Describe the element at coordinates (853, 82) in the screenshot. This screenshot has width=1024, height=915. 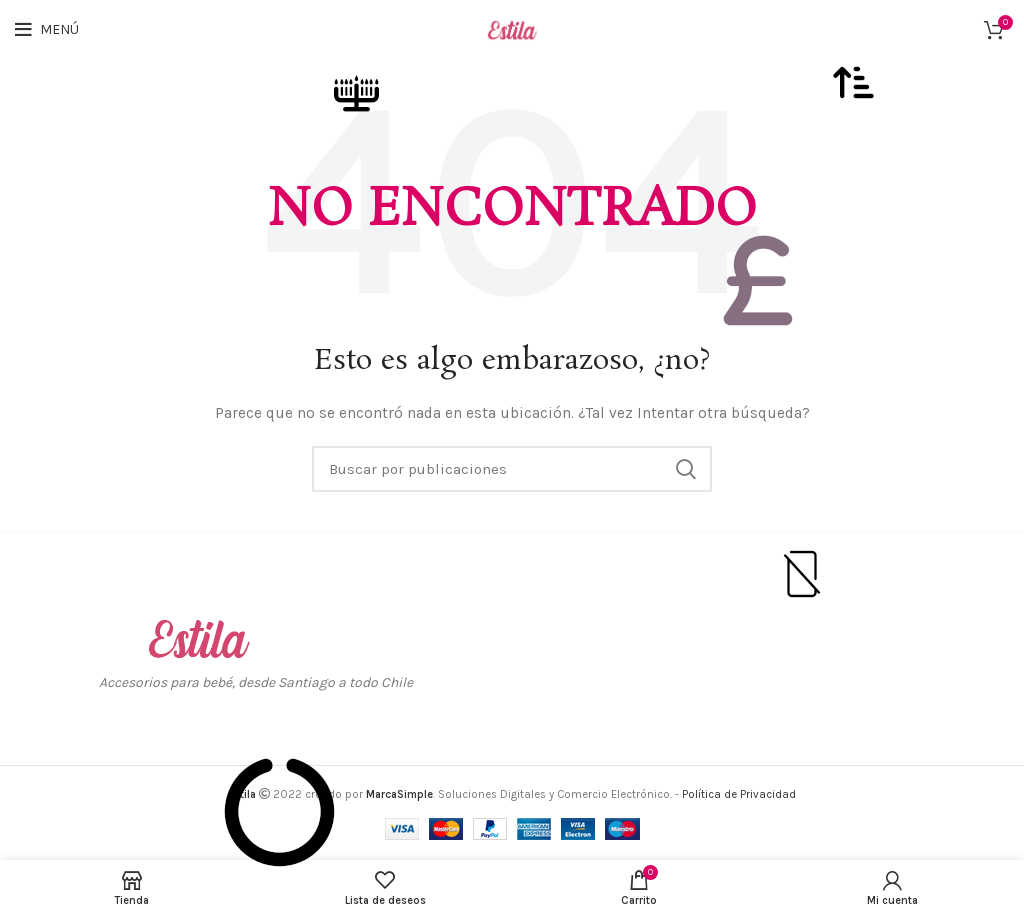
I see `sort items from smallest to largest` at that location.